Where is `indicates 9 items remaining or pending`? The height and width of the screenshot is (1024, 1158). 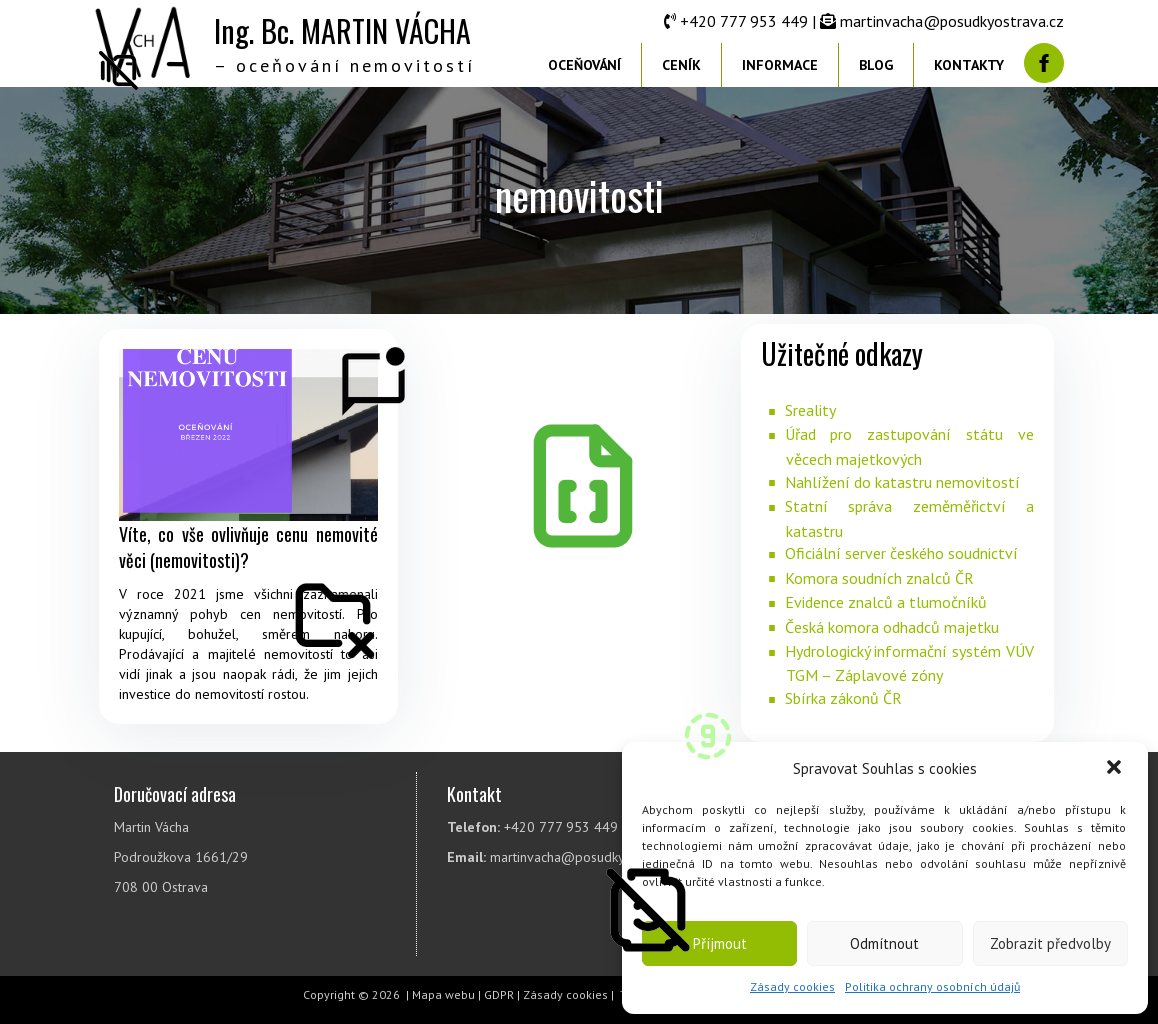 indicates 9 items remaining or pending is located at coordinates (708, 736).